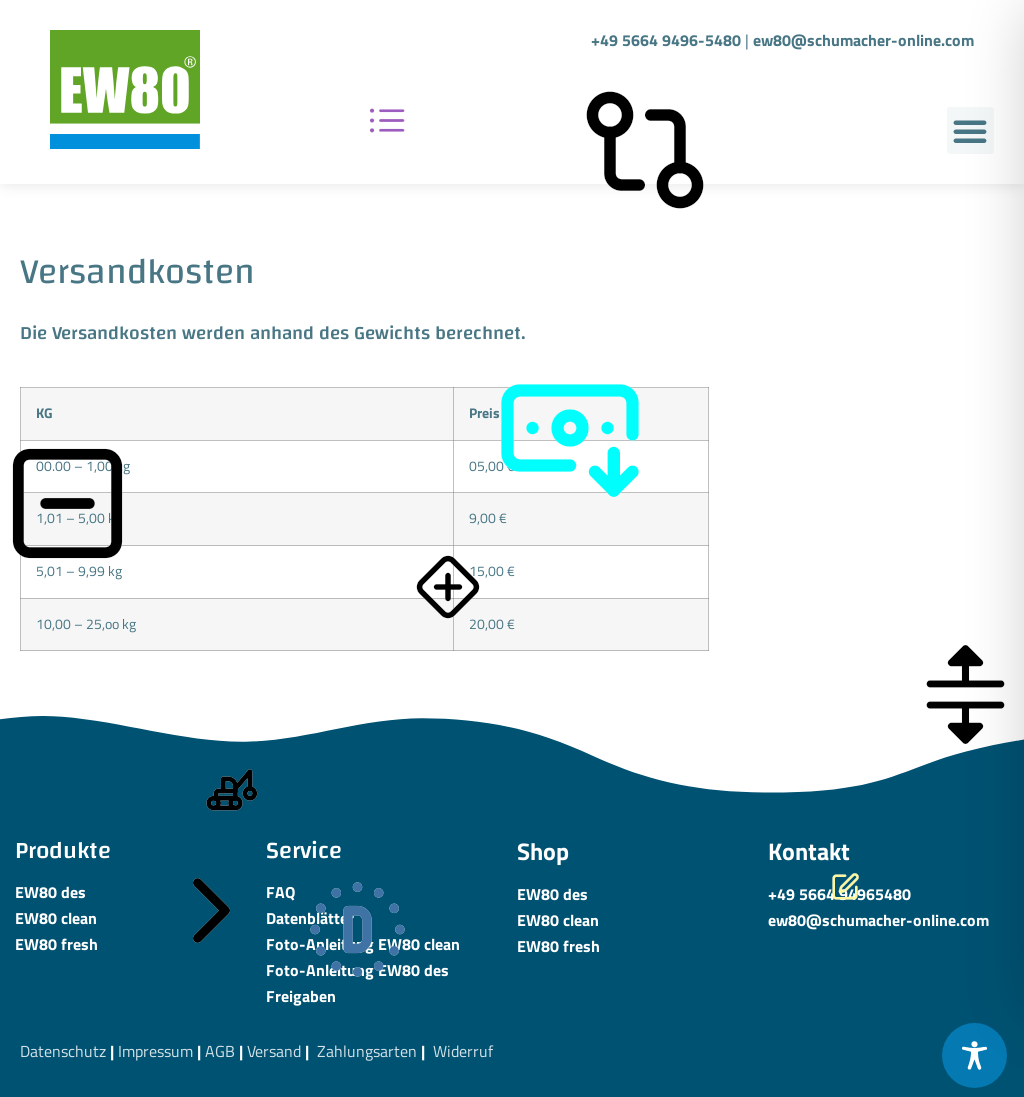 Image resolution: width=1024 pixels, height=1097 pixels. I want to click on view items in list format, so click(387, 120).